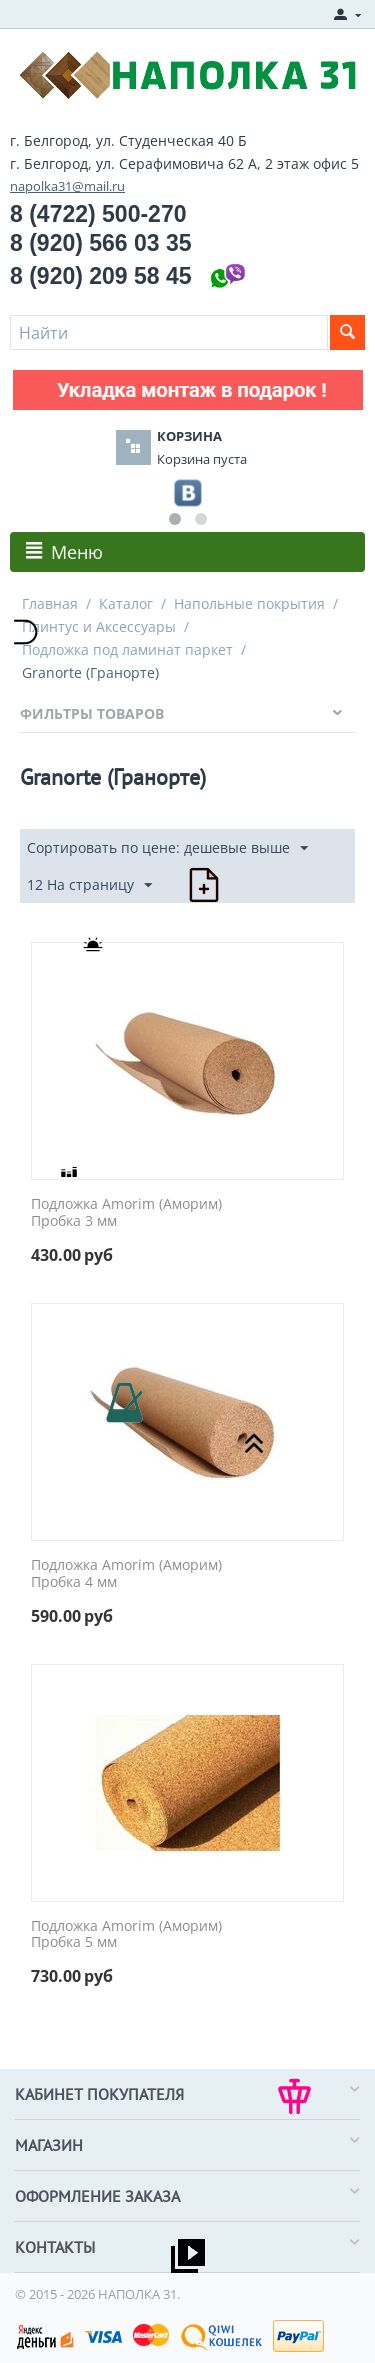  I want to click on access air traffic control features, so click(294, 2096).